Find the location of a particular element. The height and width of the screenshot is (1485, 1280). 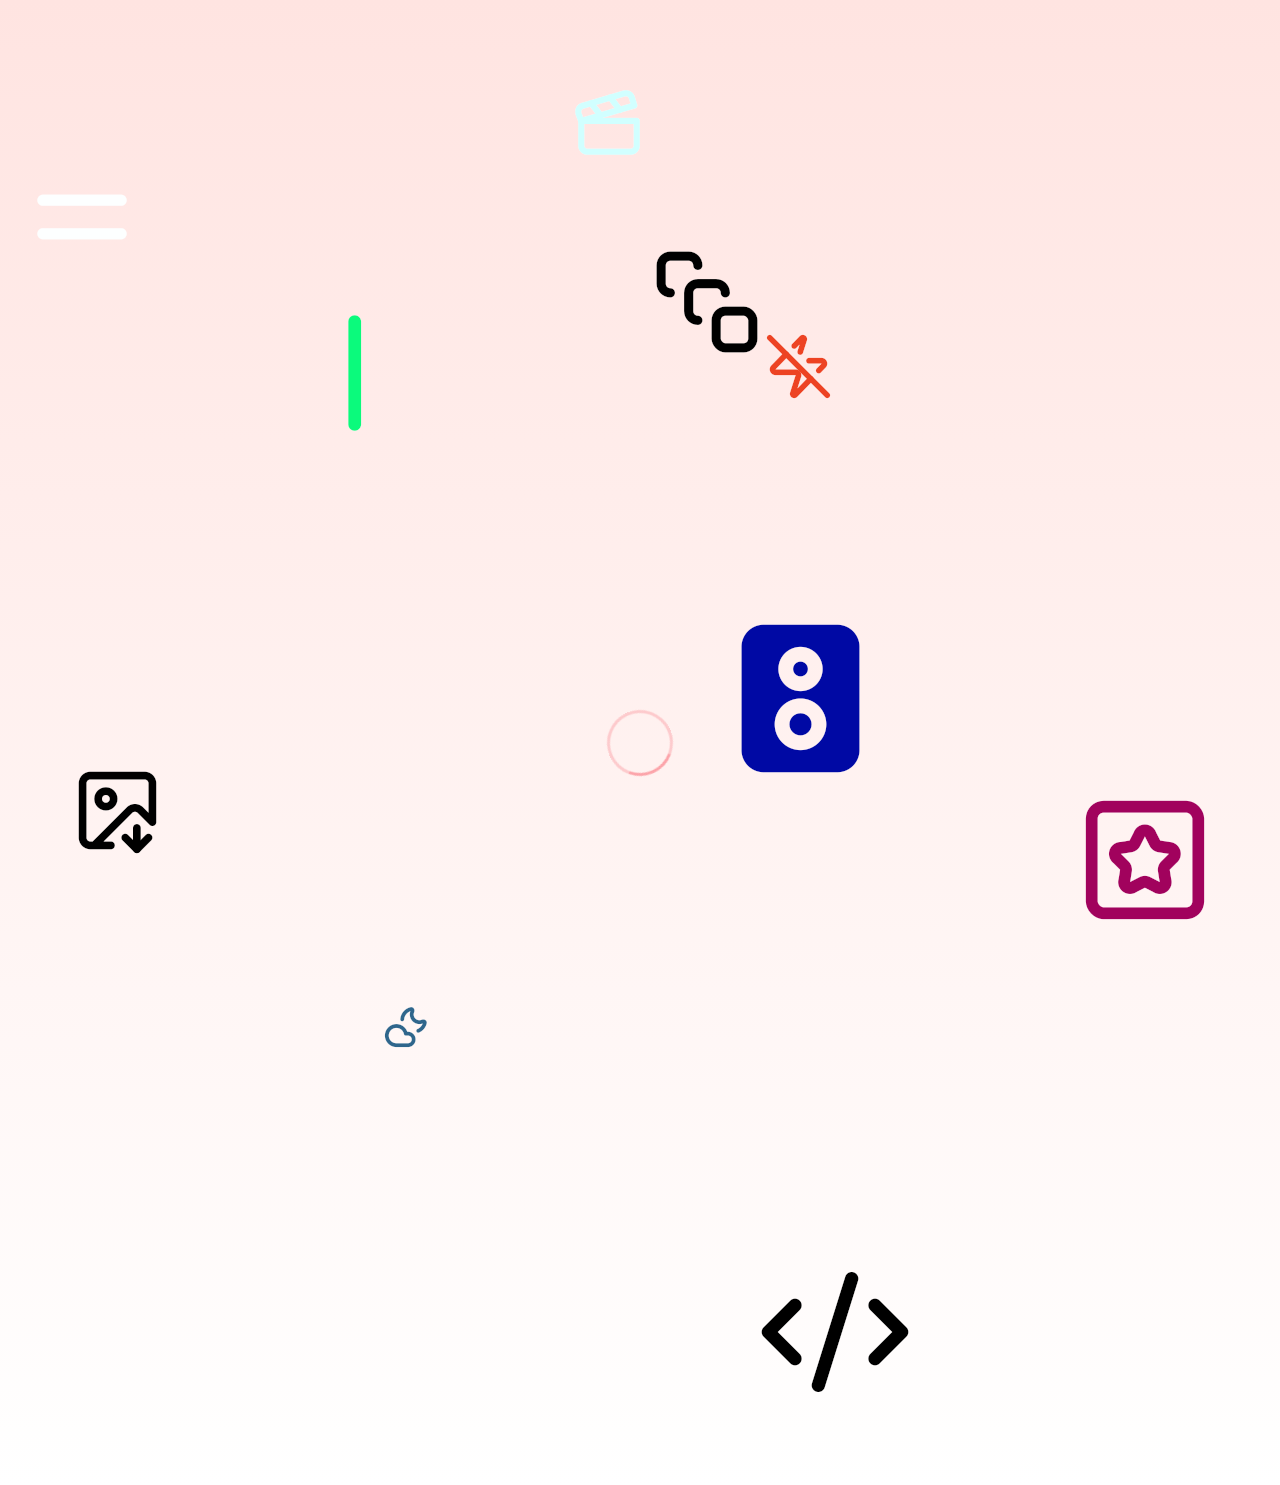

indicates nighttime or evening weather conditions is located at coordinates (406, 1026).